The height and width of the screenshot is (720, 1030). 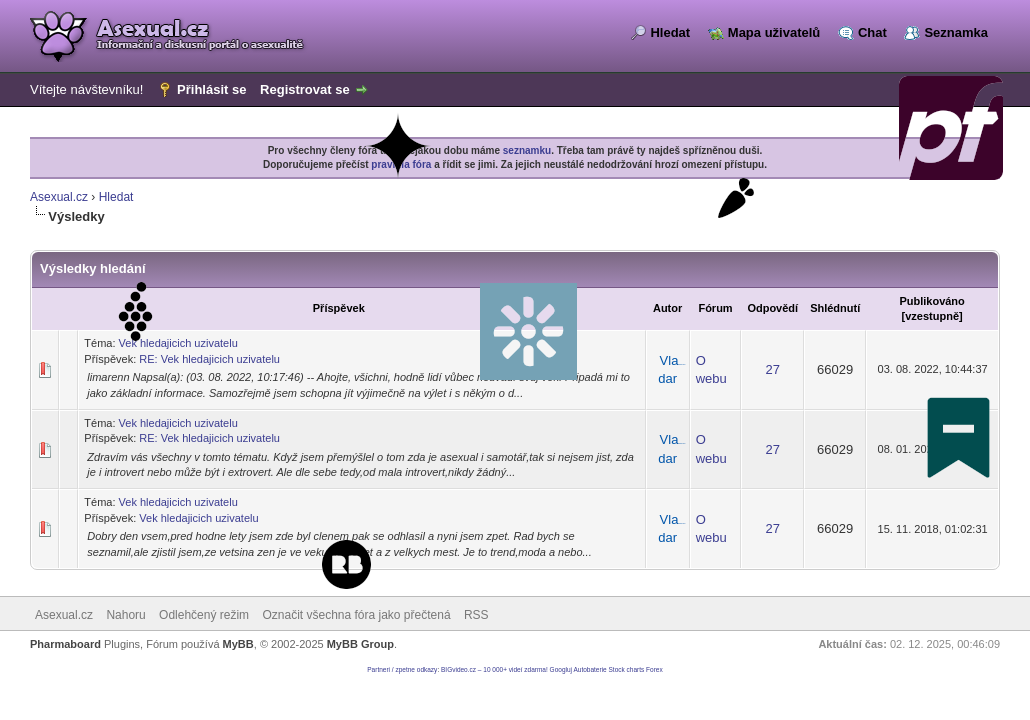 I want to click on open the Vivino wine app, so click(x=135, y=311).